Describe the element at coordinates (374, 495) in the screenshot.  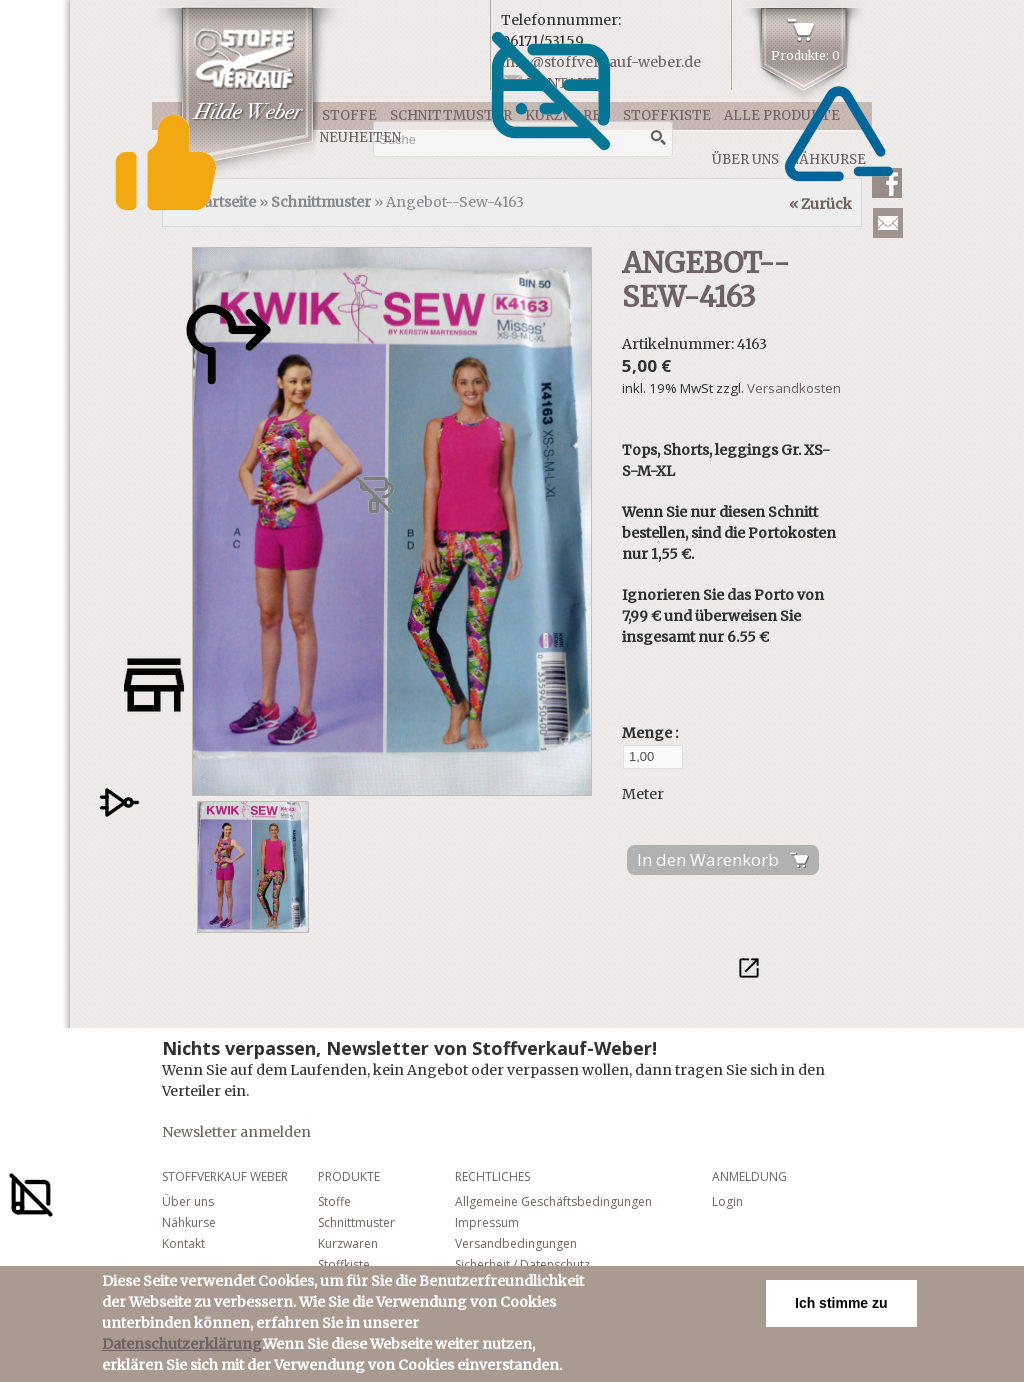
I see `disable paint or fill tool` at that location.